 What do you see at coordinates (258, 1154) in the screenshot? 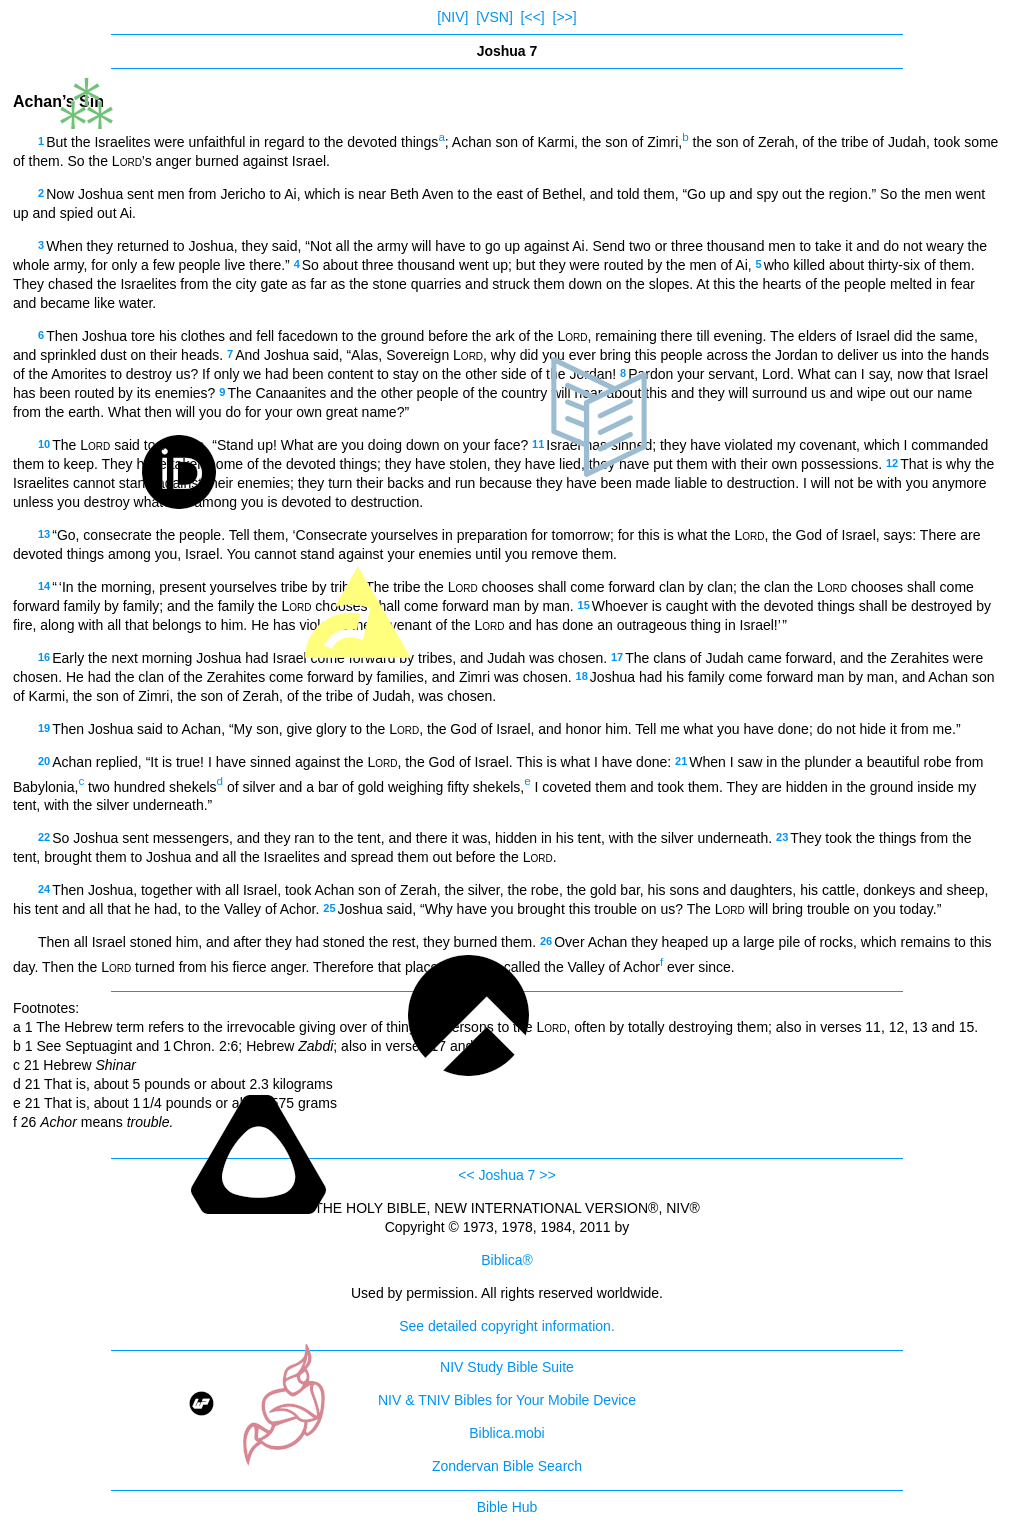
I see `HTC Vive brand logo` at bounding box center [258, 1154].